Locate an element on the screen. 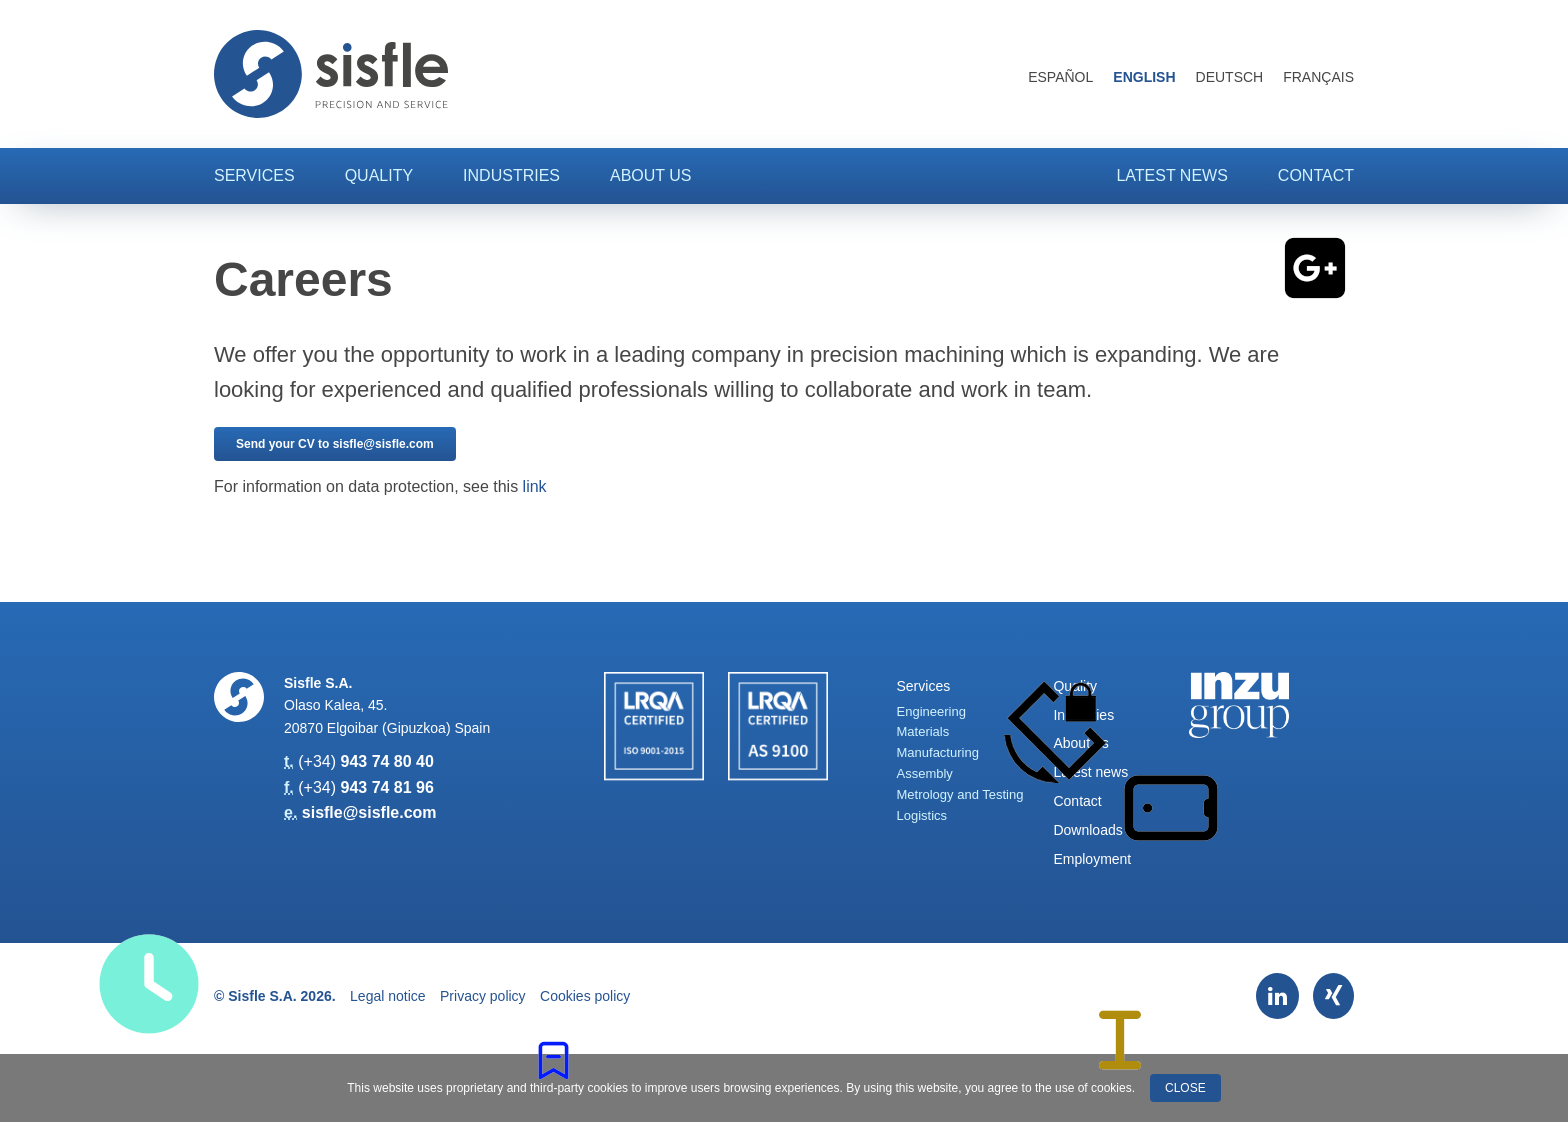  remove from saved bookmarks is located at coordinates (553, 1060).